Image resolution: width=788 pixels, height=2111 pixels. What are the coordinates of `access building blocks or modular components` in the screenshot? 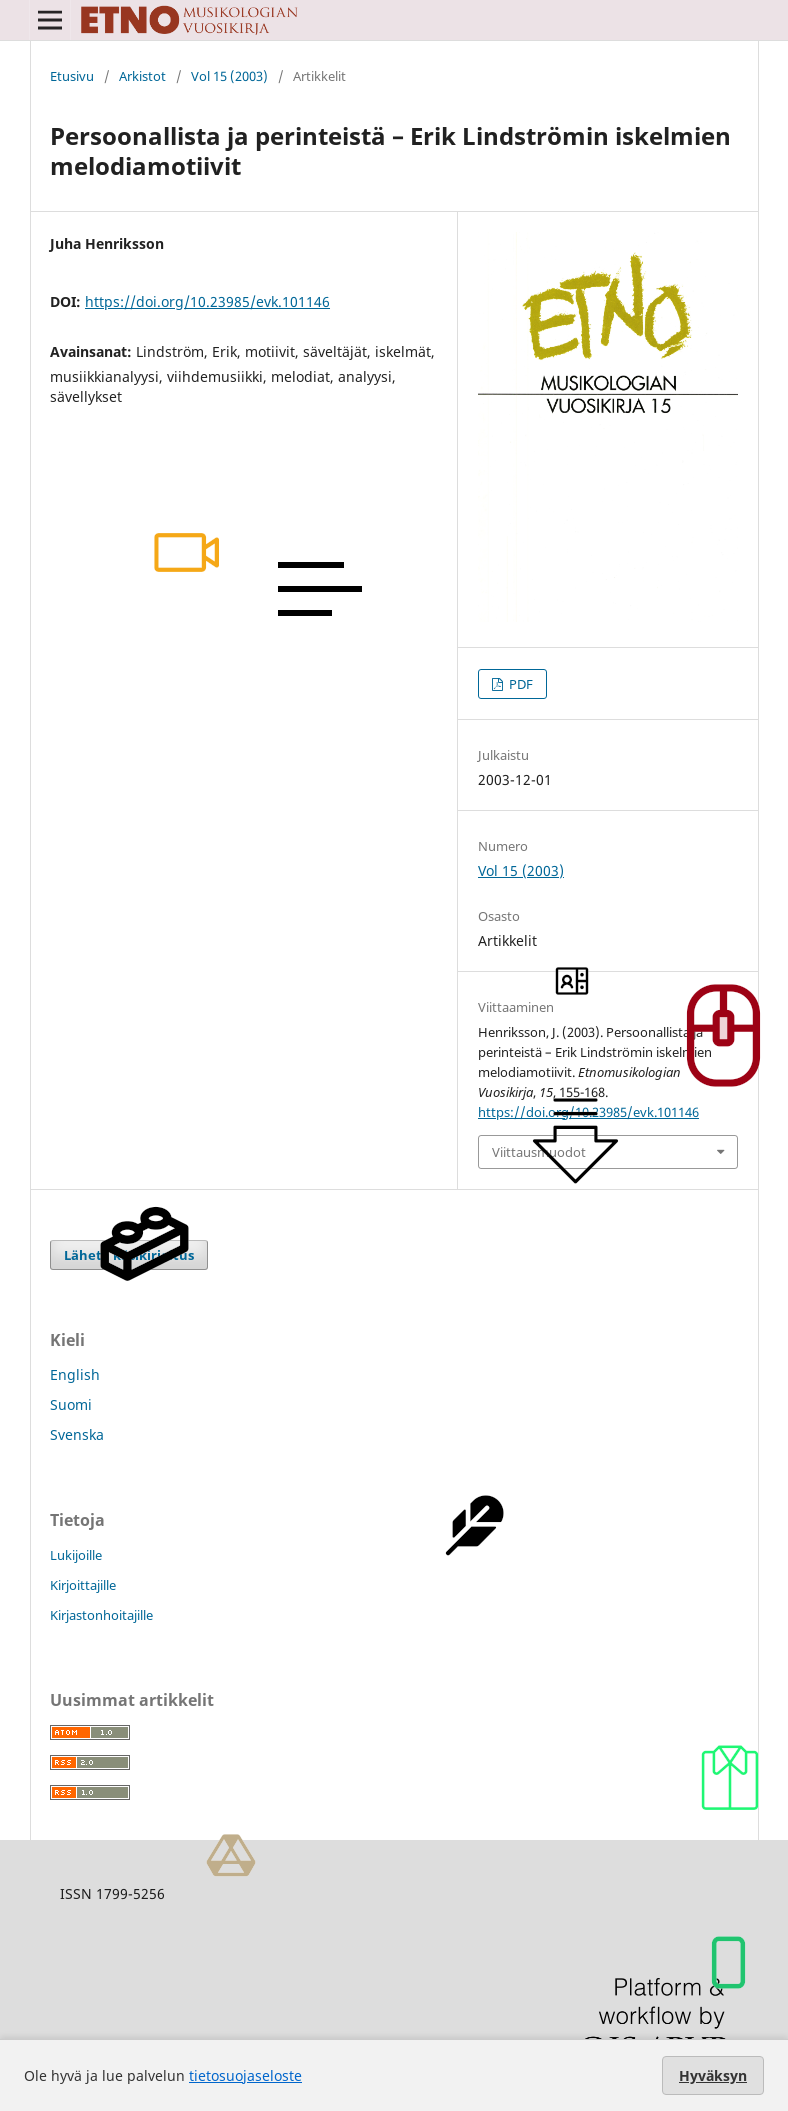 It's located at (144, 1242).